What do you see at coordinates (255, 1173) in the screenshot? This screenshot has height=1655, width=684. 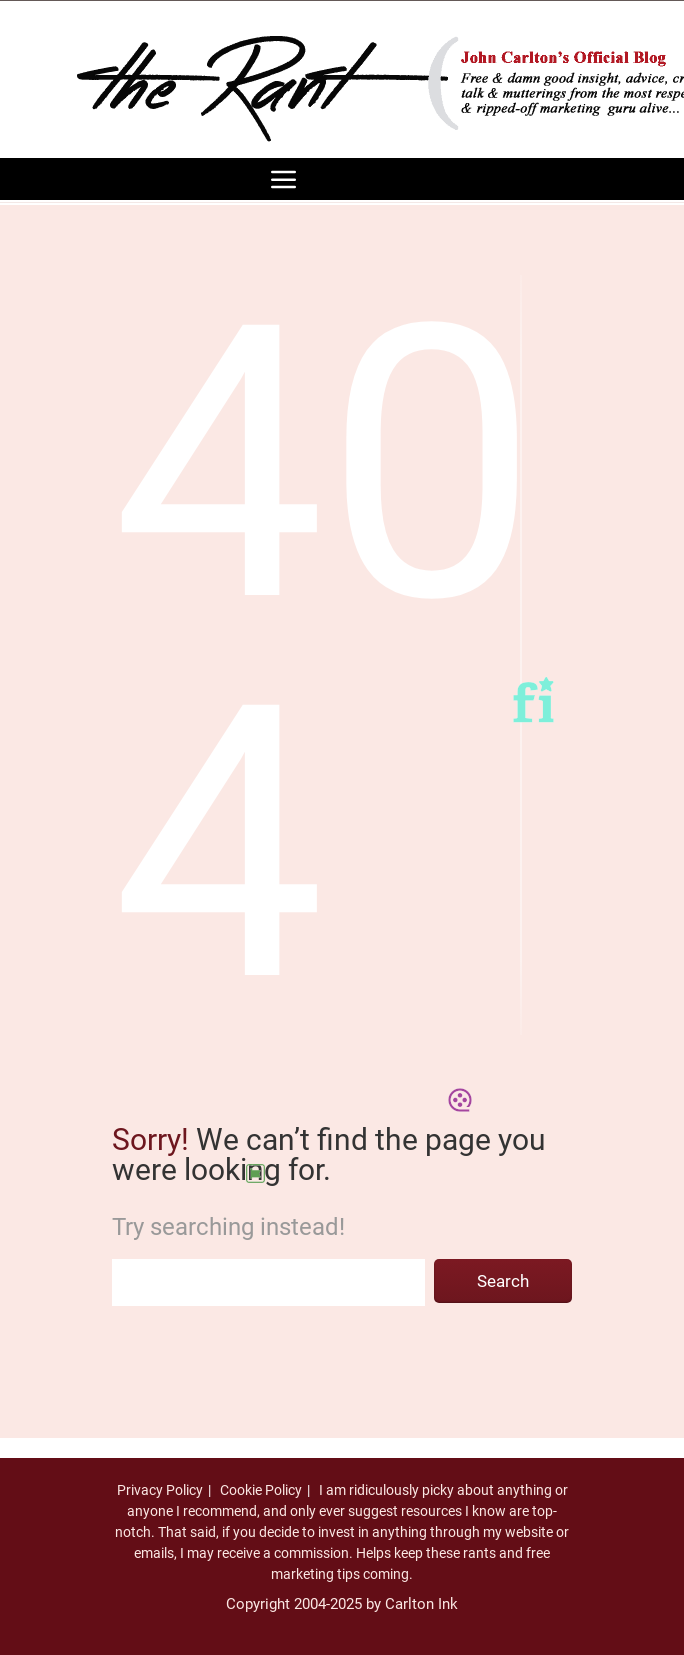 I see `font awesome brand logo` at bounding box center [255, 1173].